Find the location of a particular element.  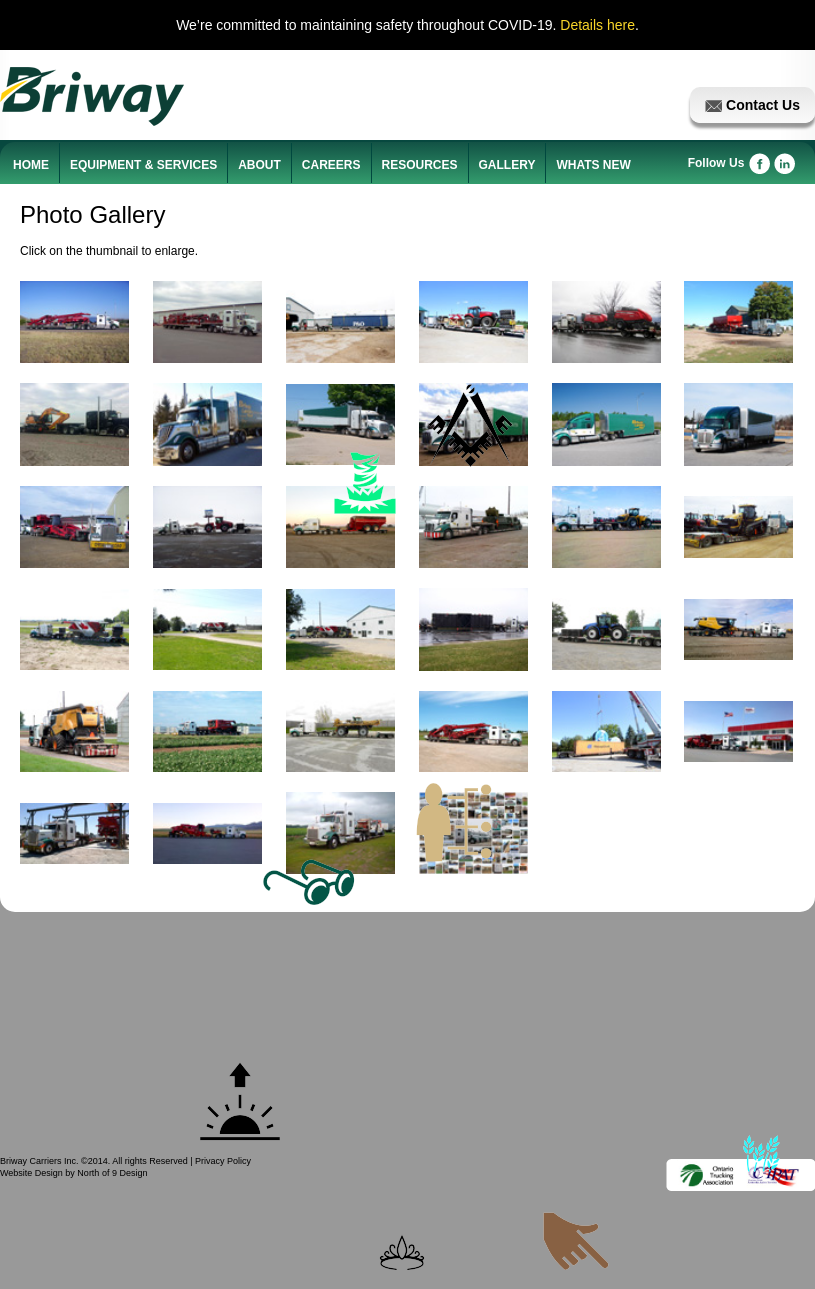

view character skills or abilities is located at coordinates (455, 821).